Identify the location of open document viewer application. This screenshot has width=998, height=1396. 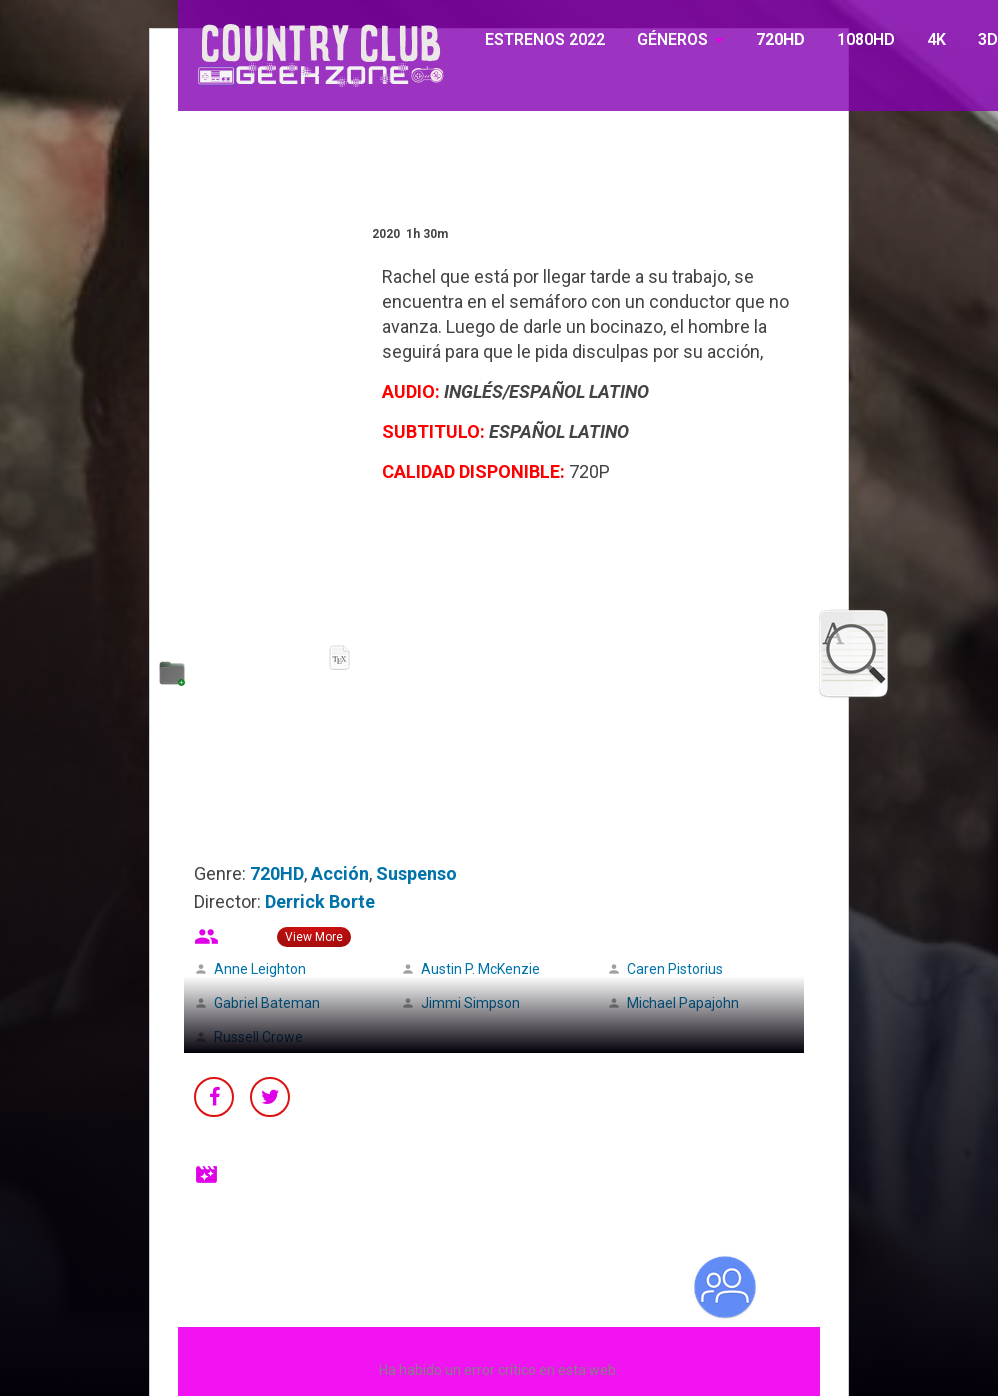
(853, 653).